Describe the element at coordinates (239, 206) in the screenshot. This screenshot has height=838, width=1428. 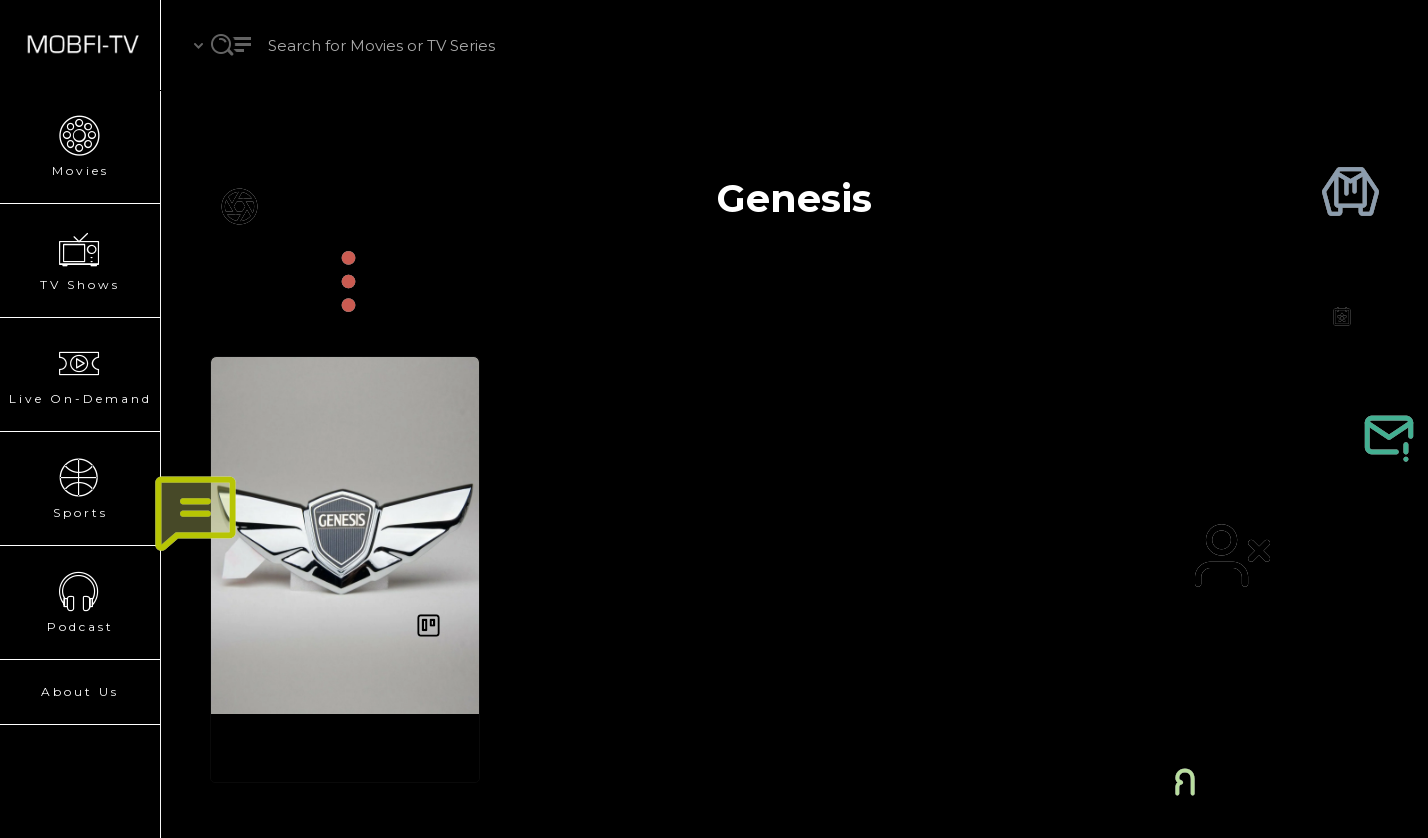
I see `adjust camera aperture settings` at that location.